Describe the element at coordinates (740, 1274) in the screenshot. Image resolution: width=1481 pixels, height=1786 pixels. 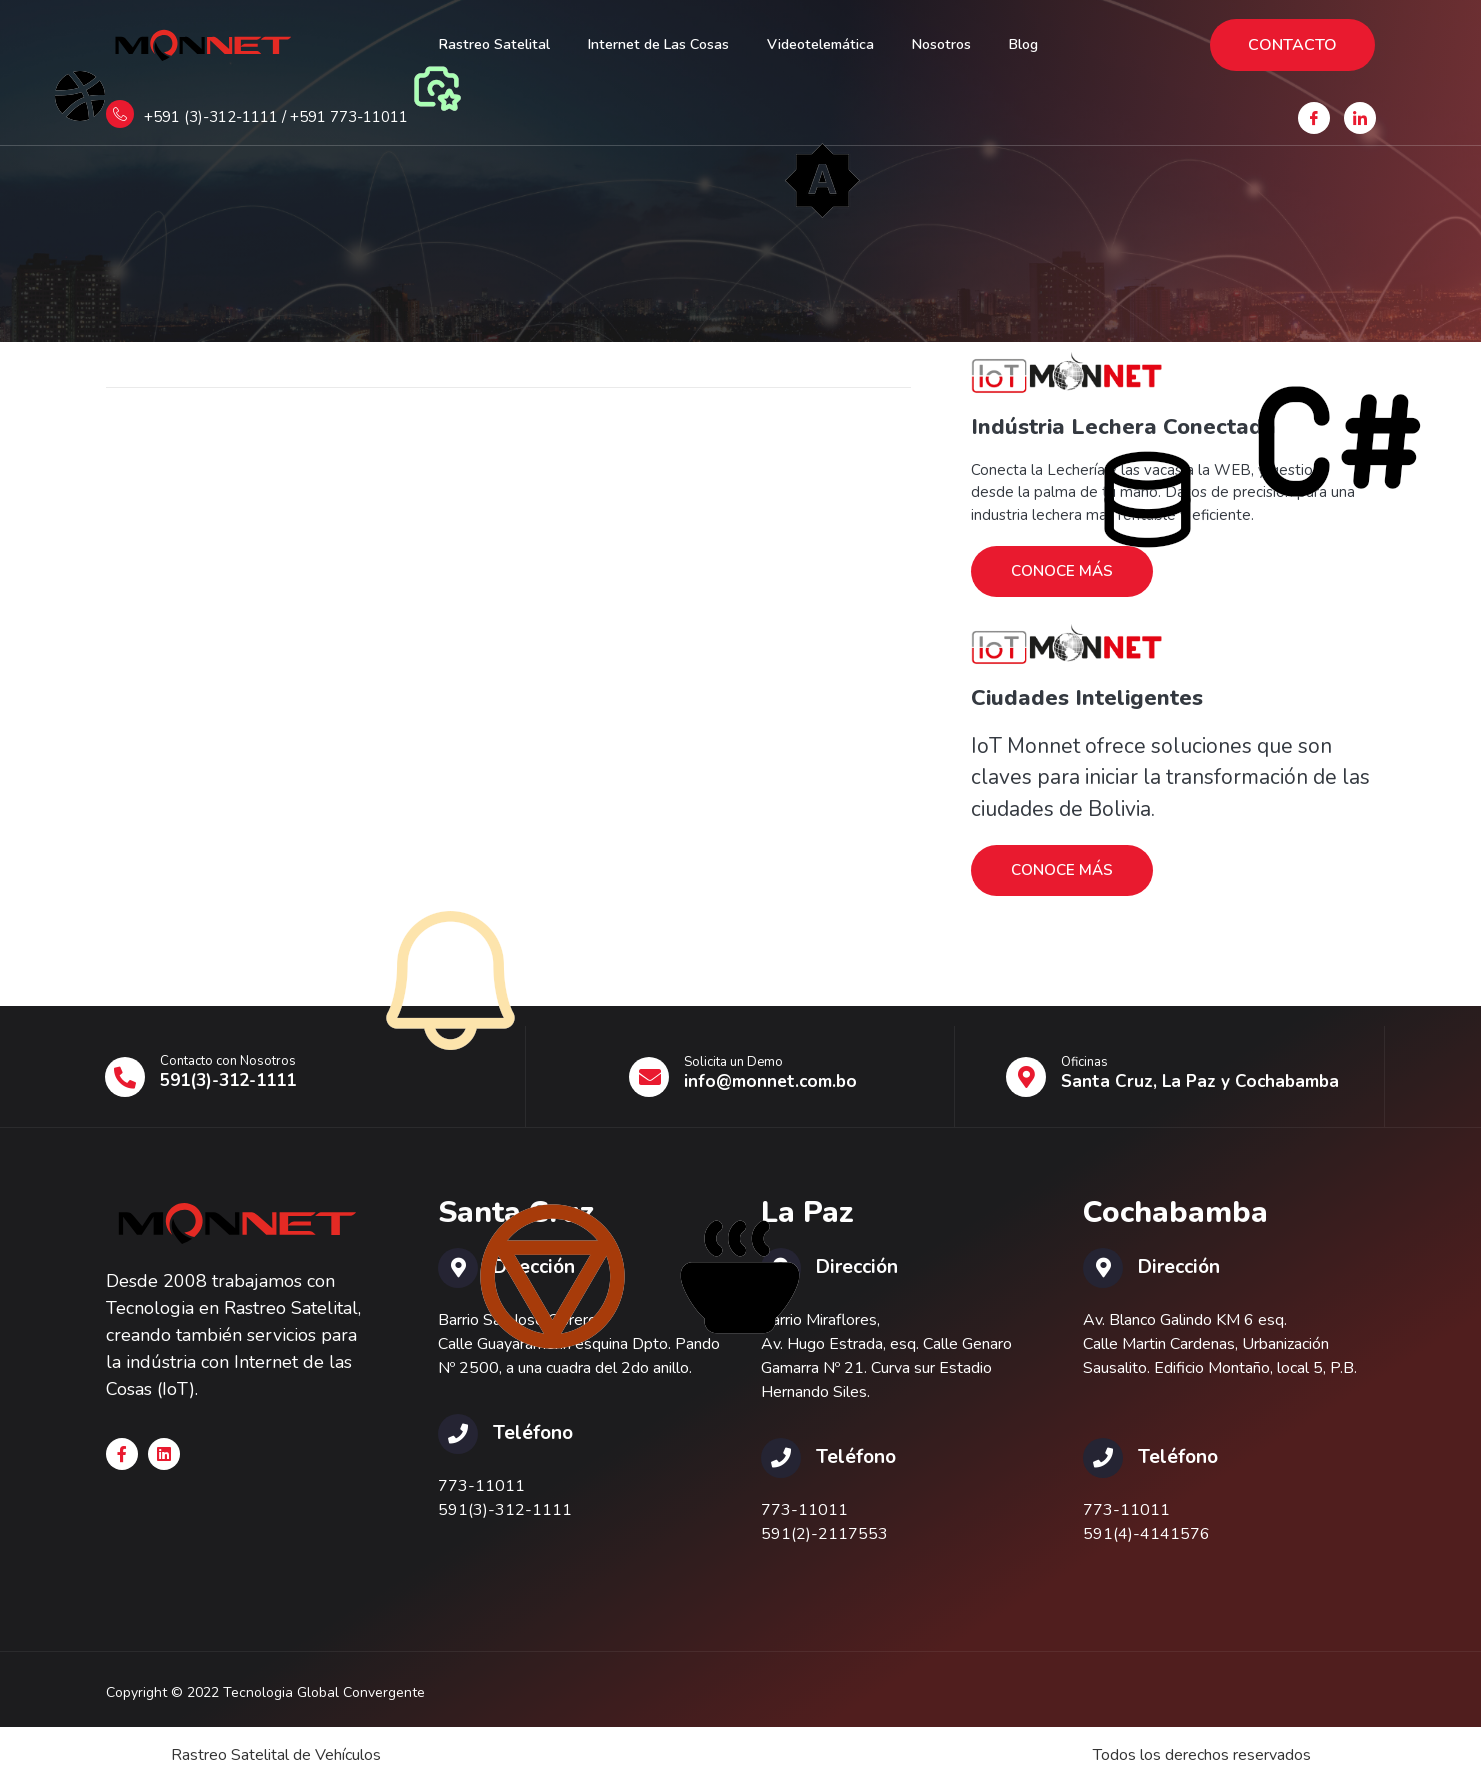
I see `browse soup or hot food options` at that location.